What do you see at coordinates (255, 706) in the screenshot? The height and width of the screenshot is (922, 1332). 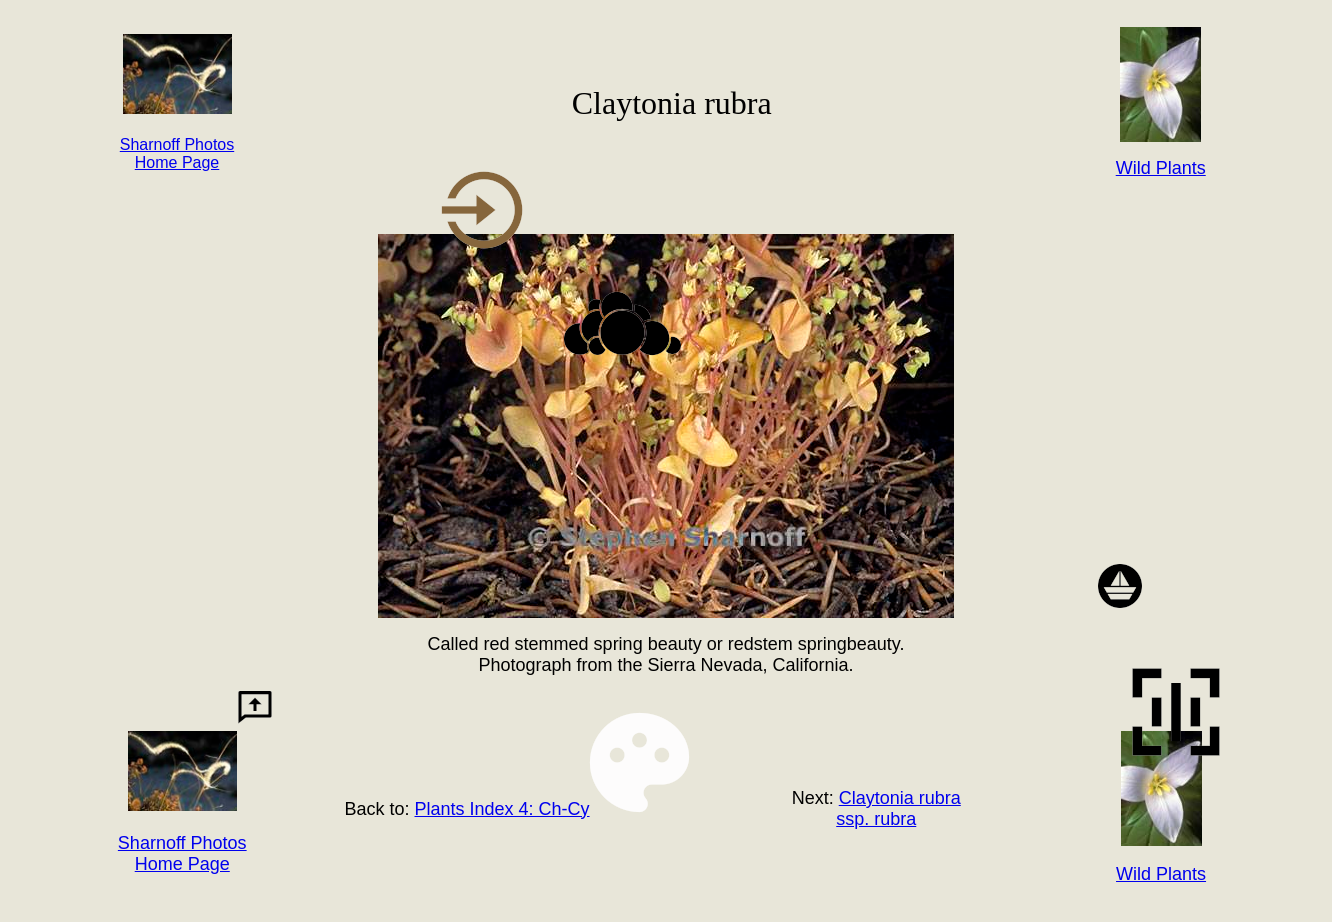 I see `upload a file to the chat` at bounding box center [255, 706].